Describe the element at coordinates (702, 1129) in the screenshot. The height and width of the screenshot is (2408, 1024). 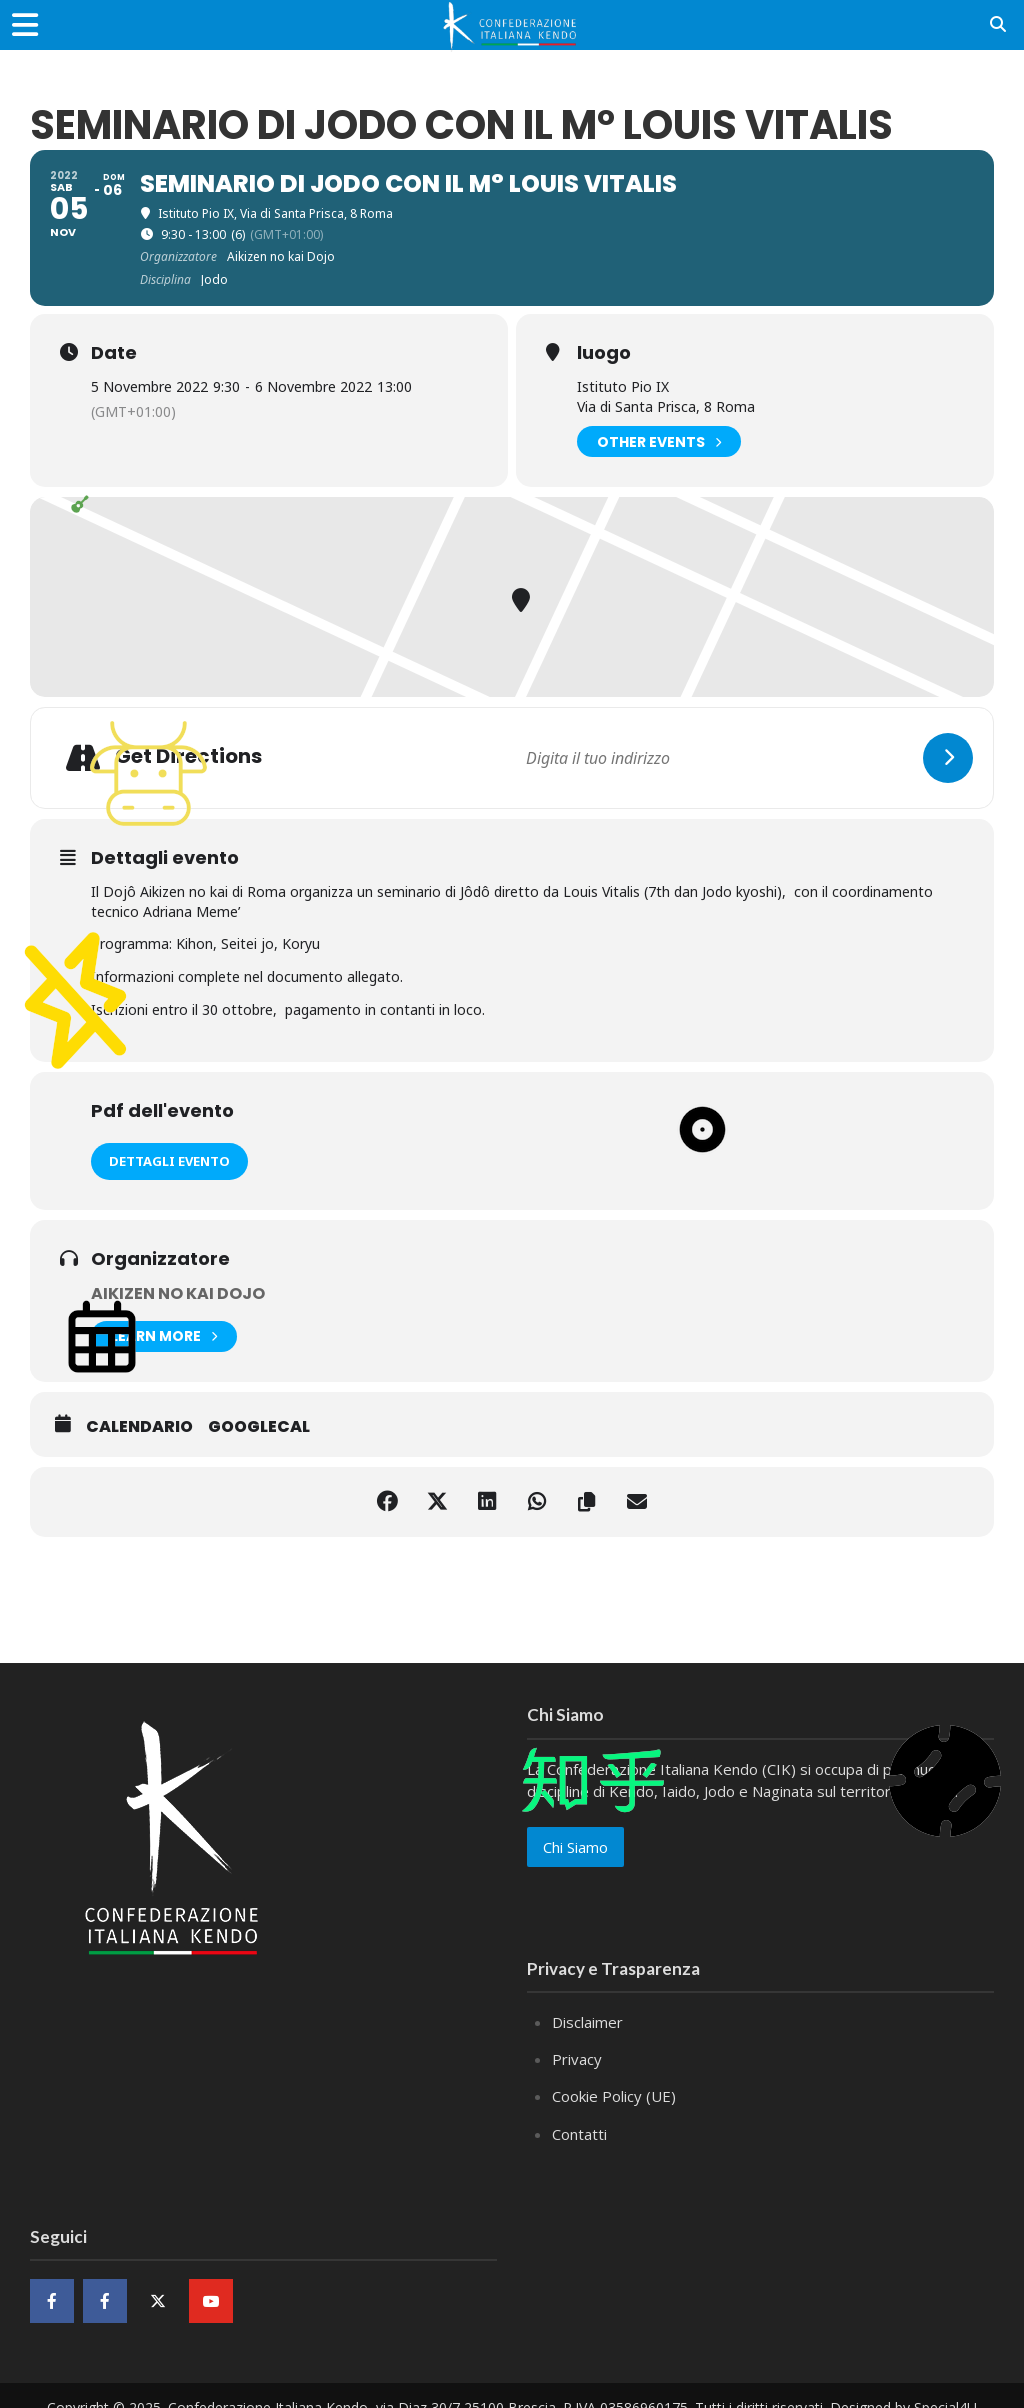
I see `access your music library or albums` at that location.